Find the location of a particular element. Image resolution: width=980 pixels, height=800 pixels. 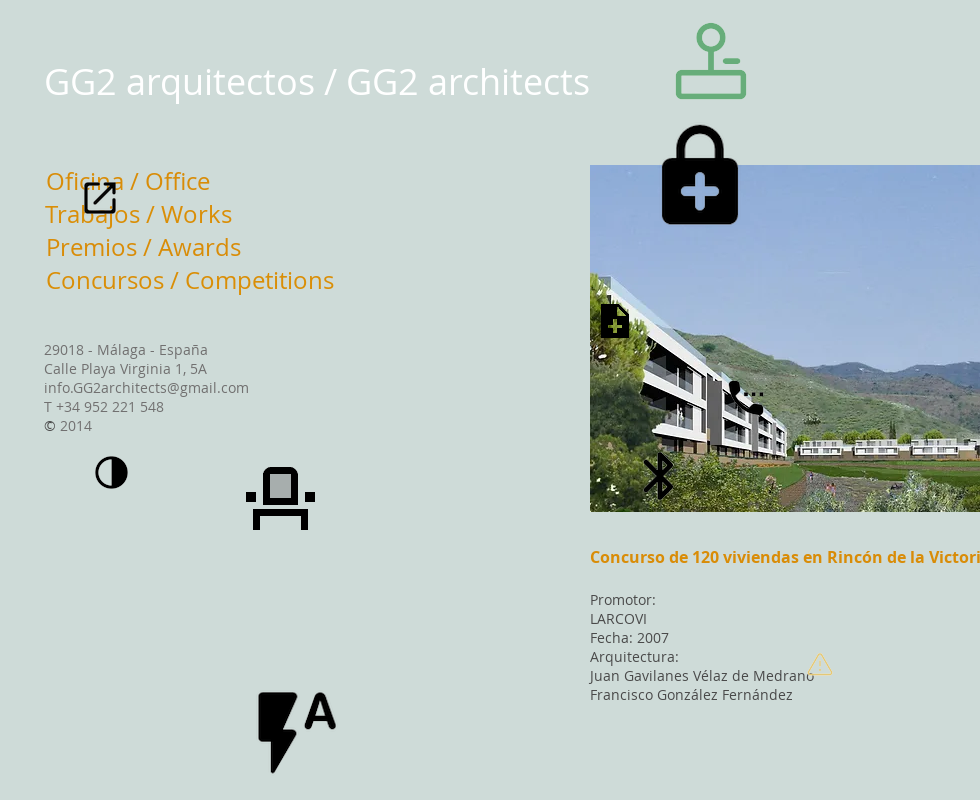

enable automatic flash mode for camera is located at coordinates (295, 733).